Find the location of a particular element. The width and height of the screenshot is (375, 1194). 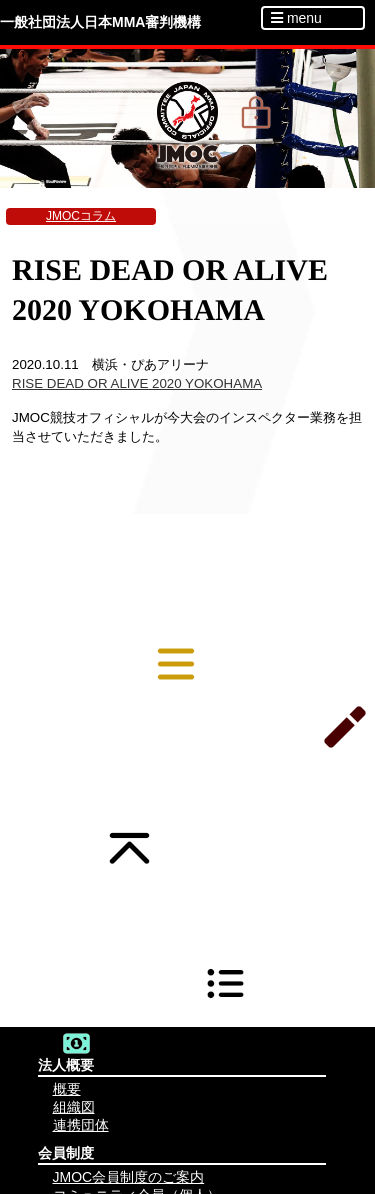

view payment or billing details is located at coordinates (76, 1043).